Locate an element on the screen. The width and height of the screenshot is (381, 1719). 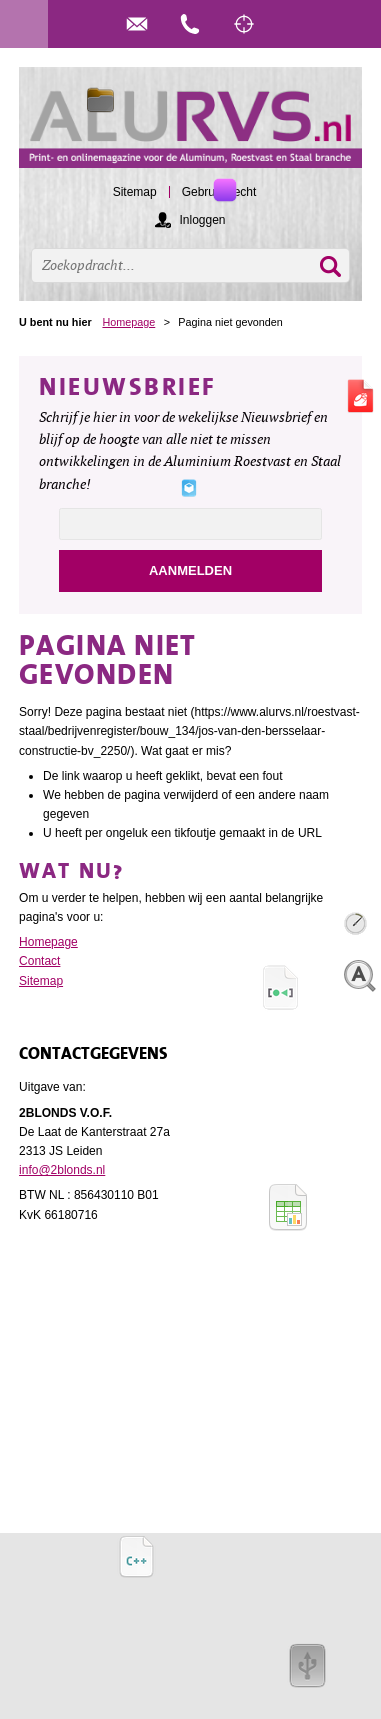
a C++ source code file is located at coordinates (136, 1556).